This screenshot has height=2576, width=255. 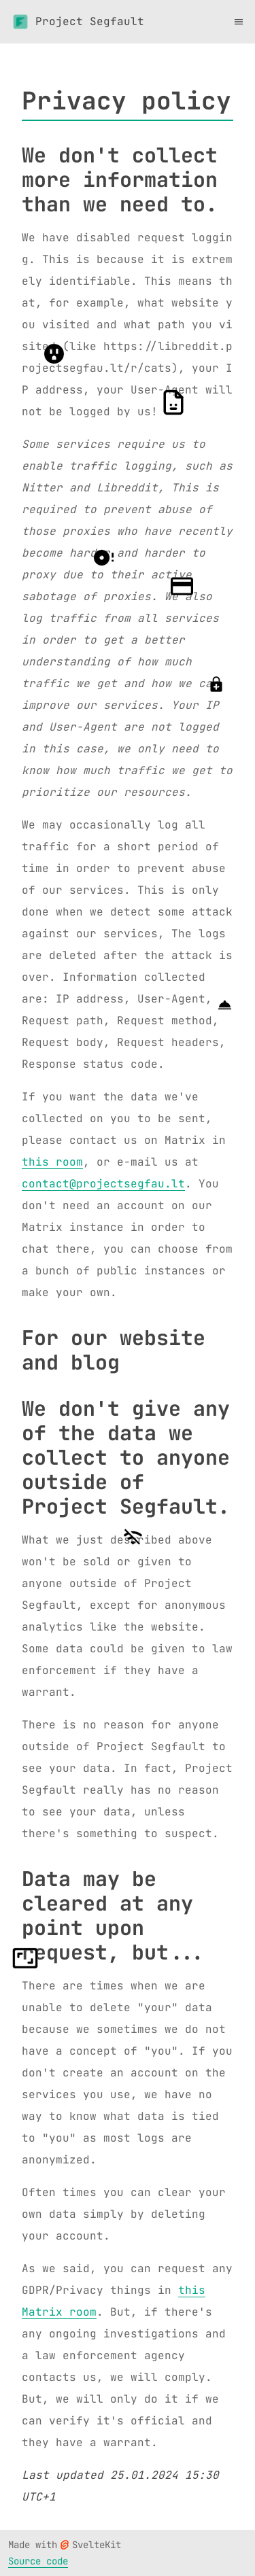 I want to click on document with neutral status or feedback, so click(x=173, y=402).